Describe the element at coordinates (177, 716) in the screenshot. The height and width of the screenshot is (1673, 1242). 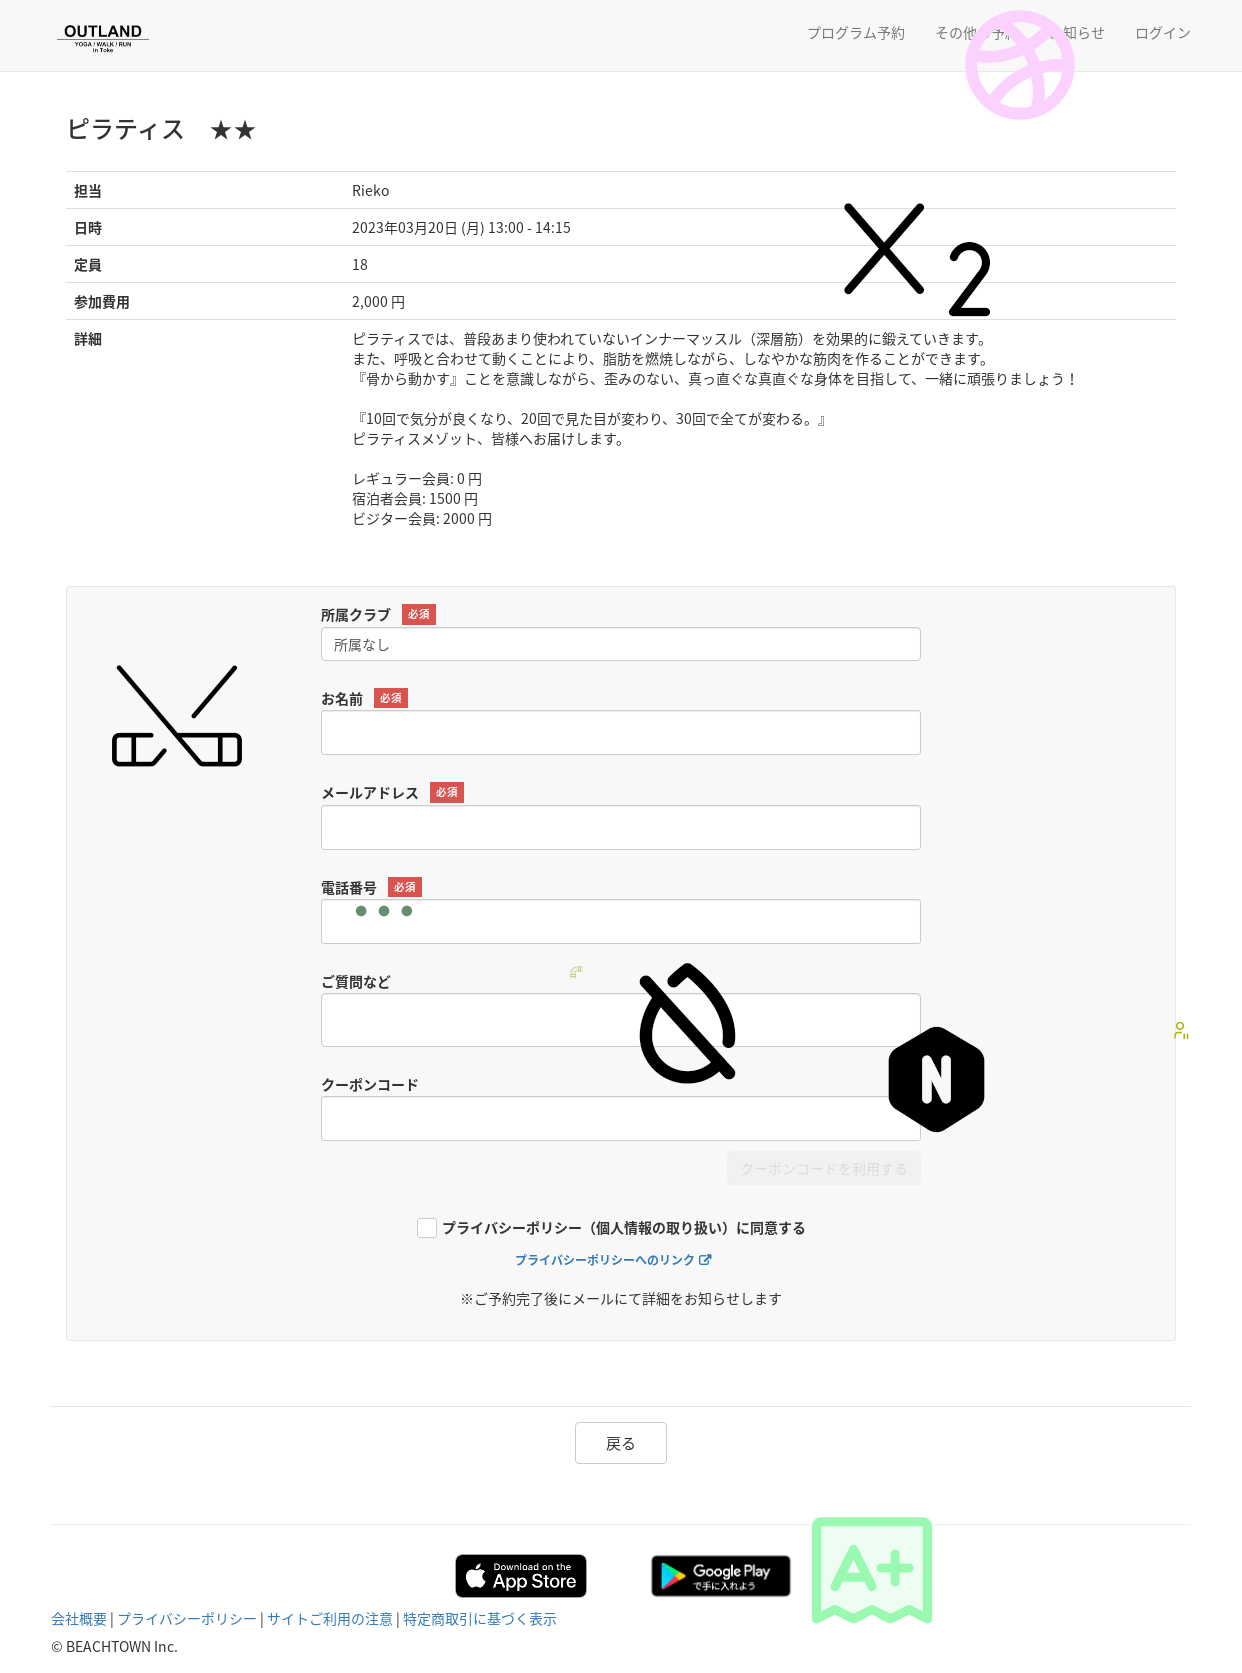
I see `view hockey scores or game updates` at that location.